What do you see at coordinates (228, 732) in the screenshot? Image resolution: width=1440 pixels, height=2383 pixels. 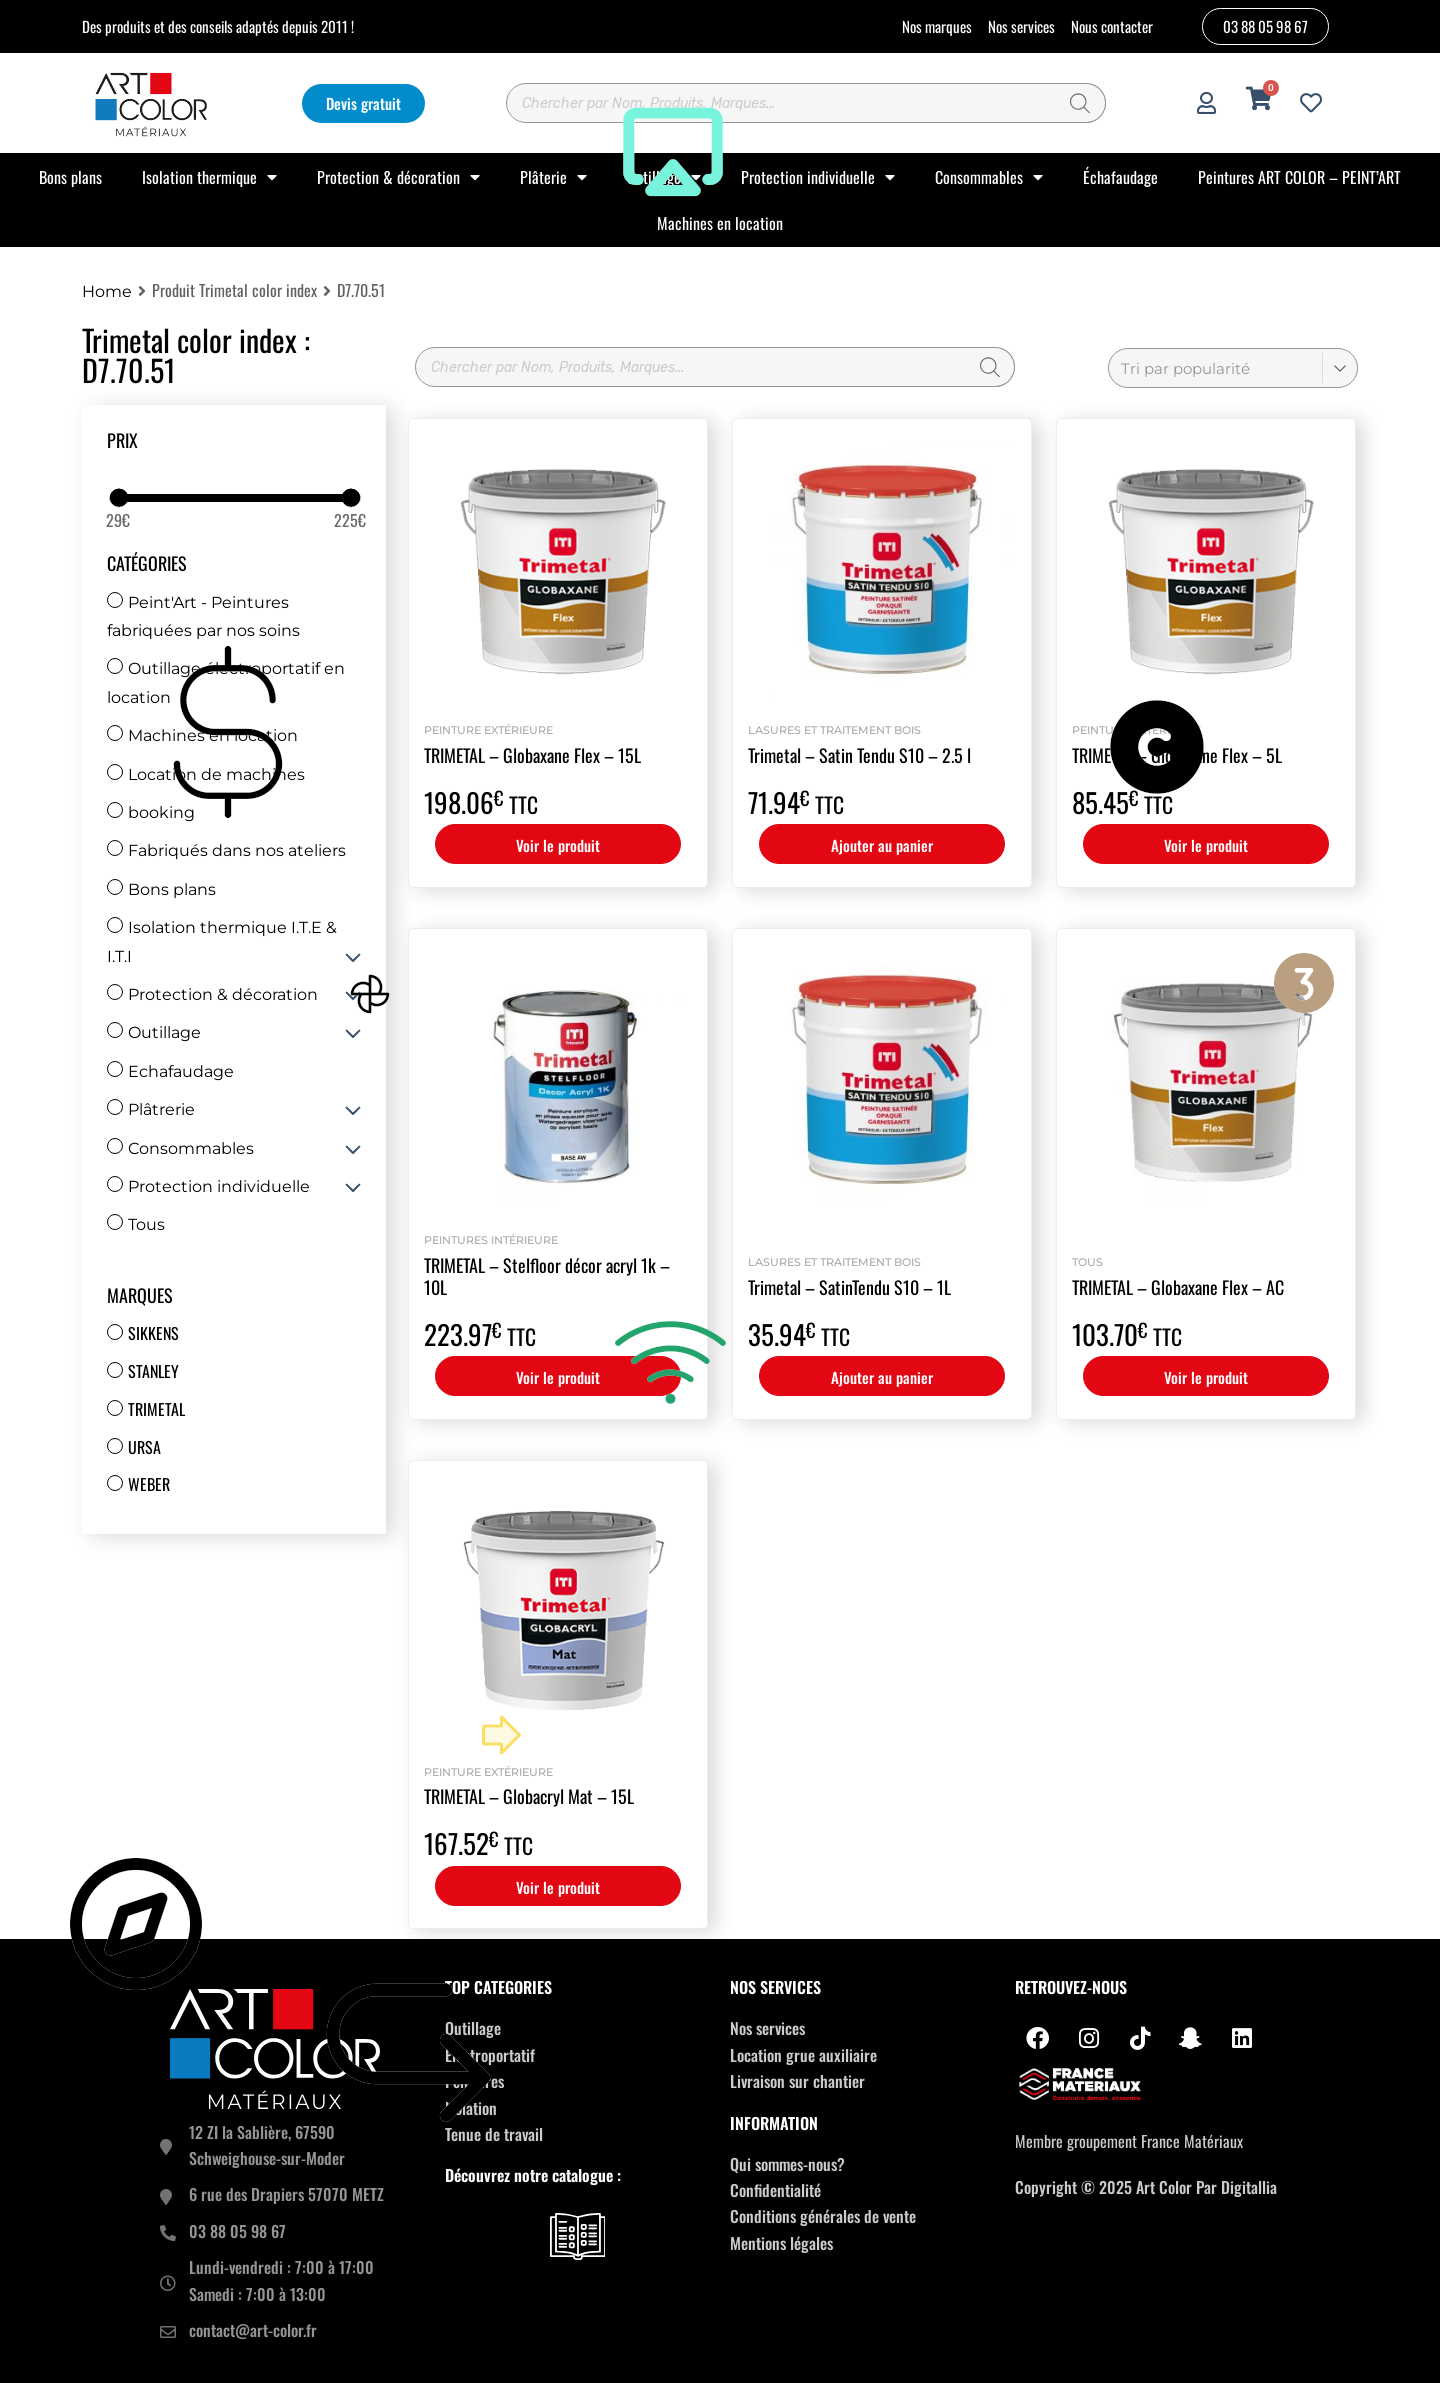 I see `view account balance or financial information` at bounding box center [228, 732].